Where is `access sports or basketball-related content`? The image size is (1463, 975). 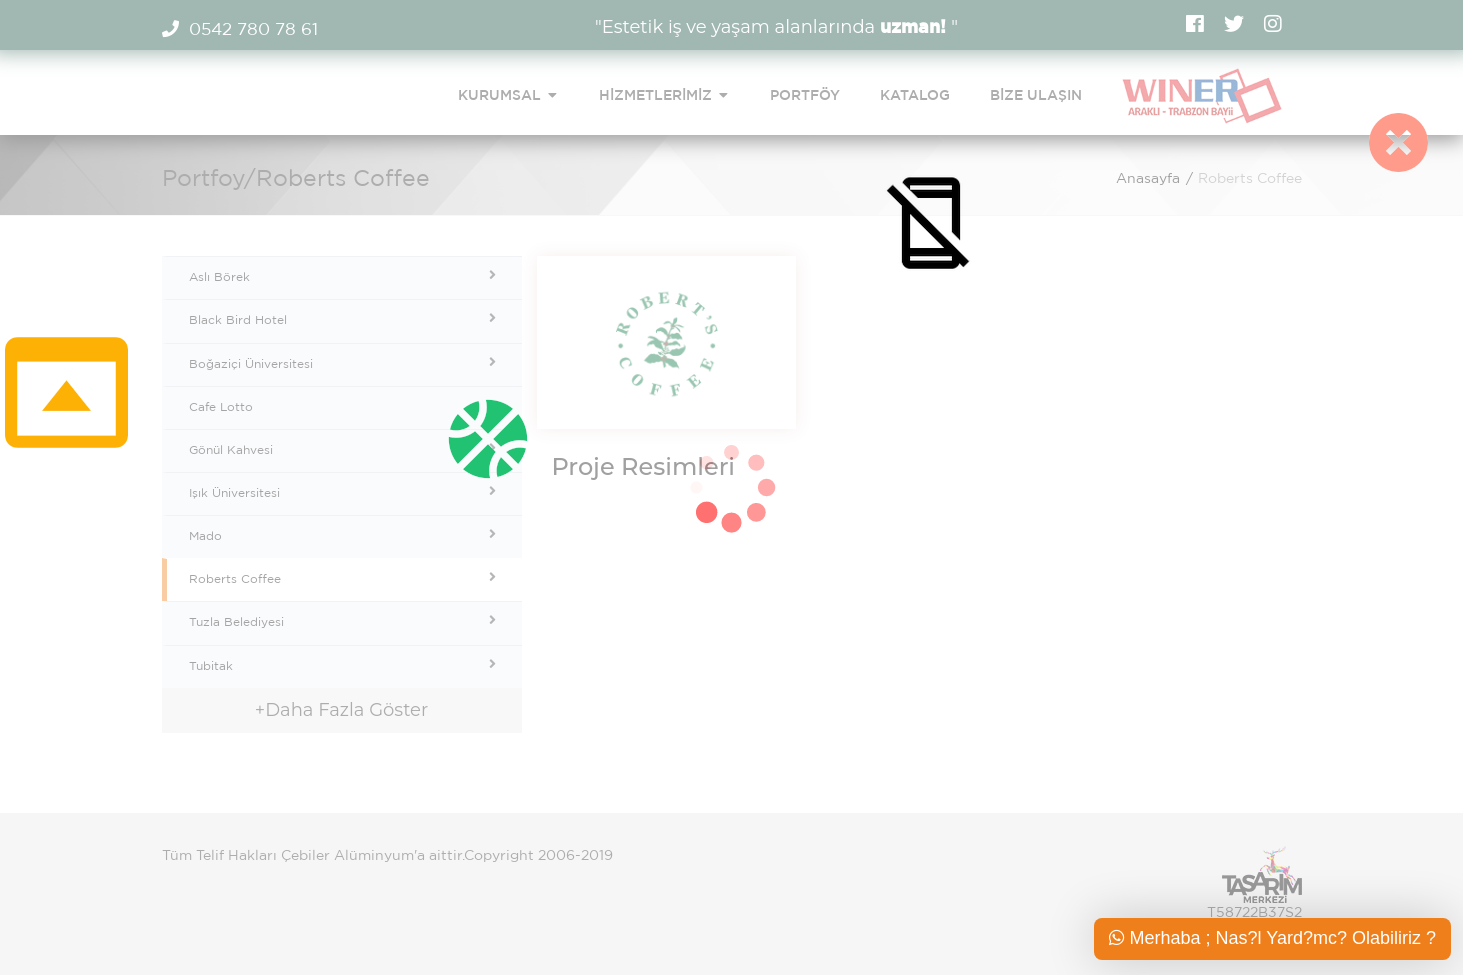 access sports or basketball-related content is located at coordinates (488, 439).